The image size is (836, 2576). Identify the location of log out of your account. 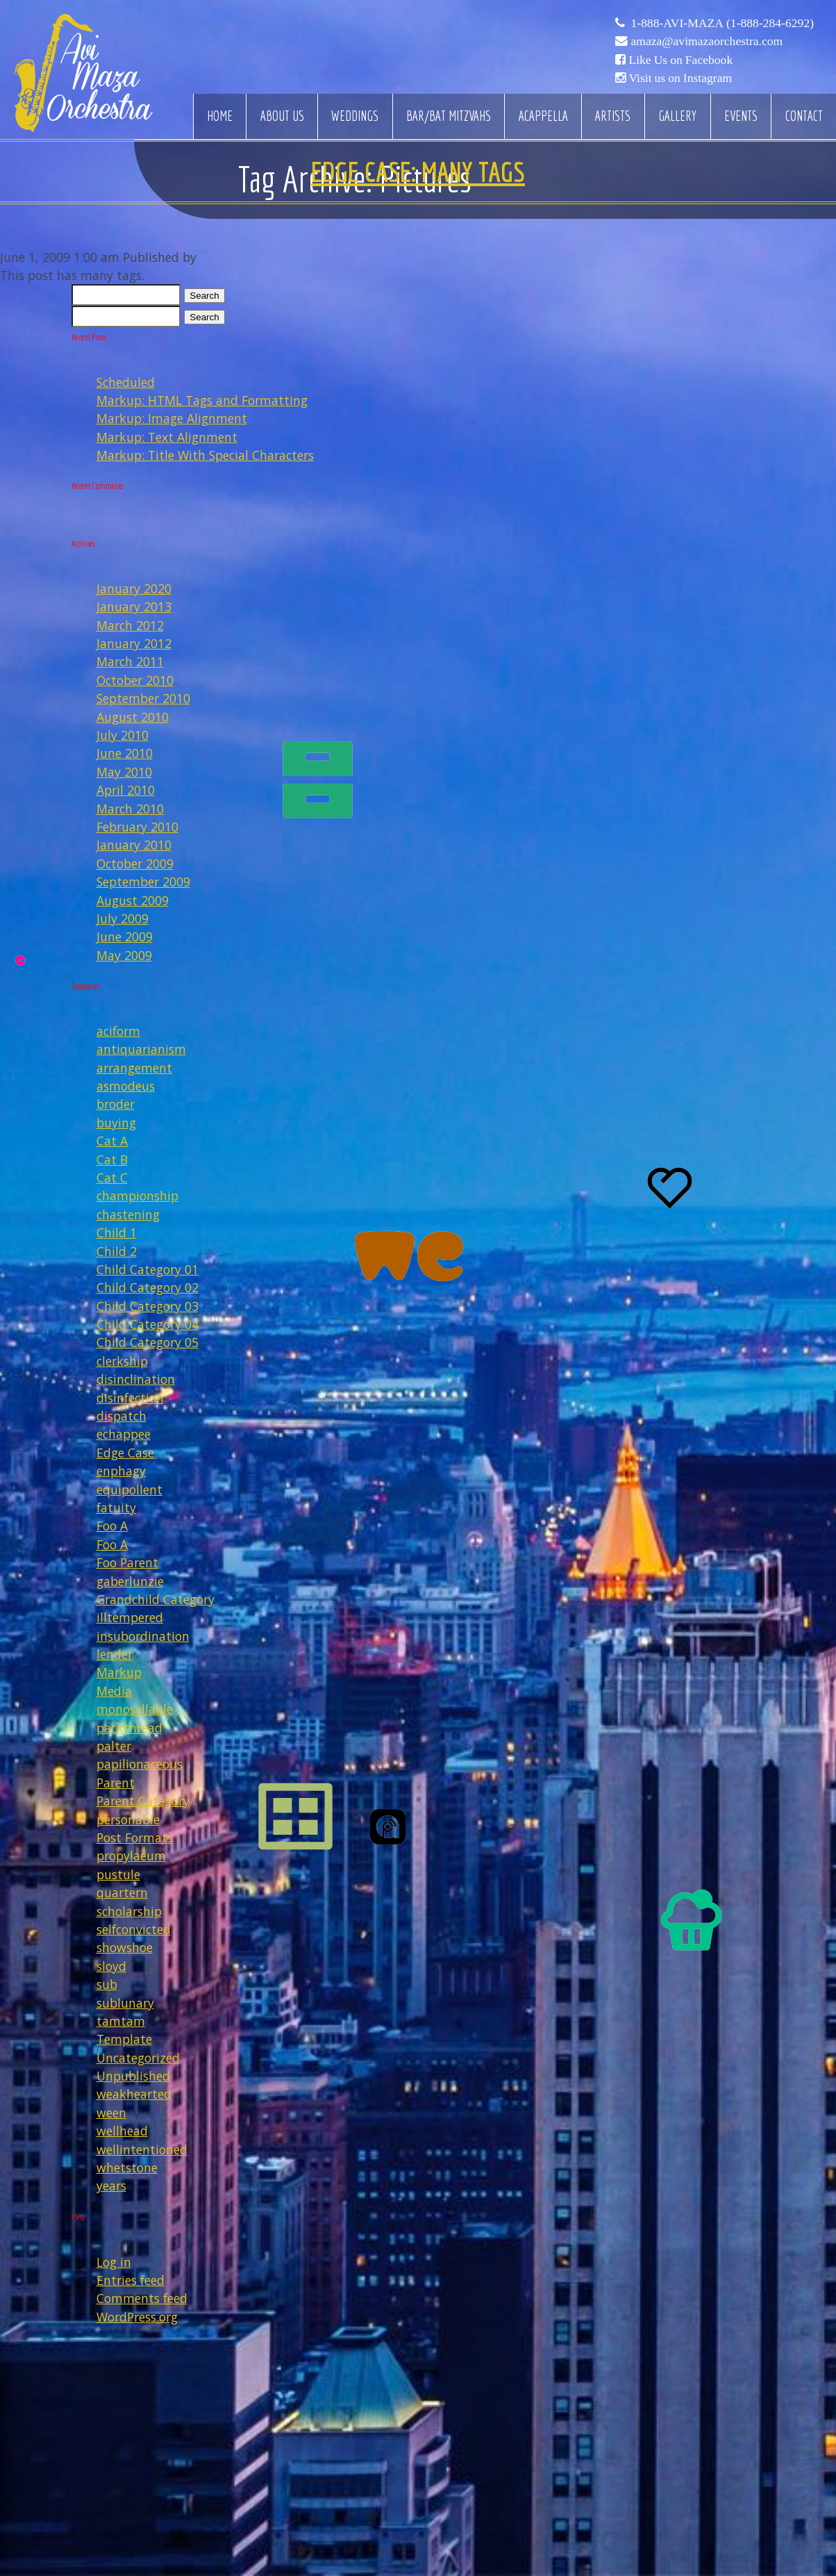
(20, 960).